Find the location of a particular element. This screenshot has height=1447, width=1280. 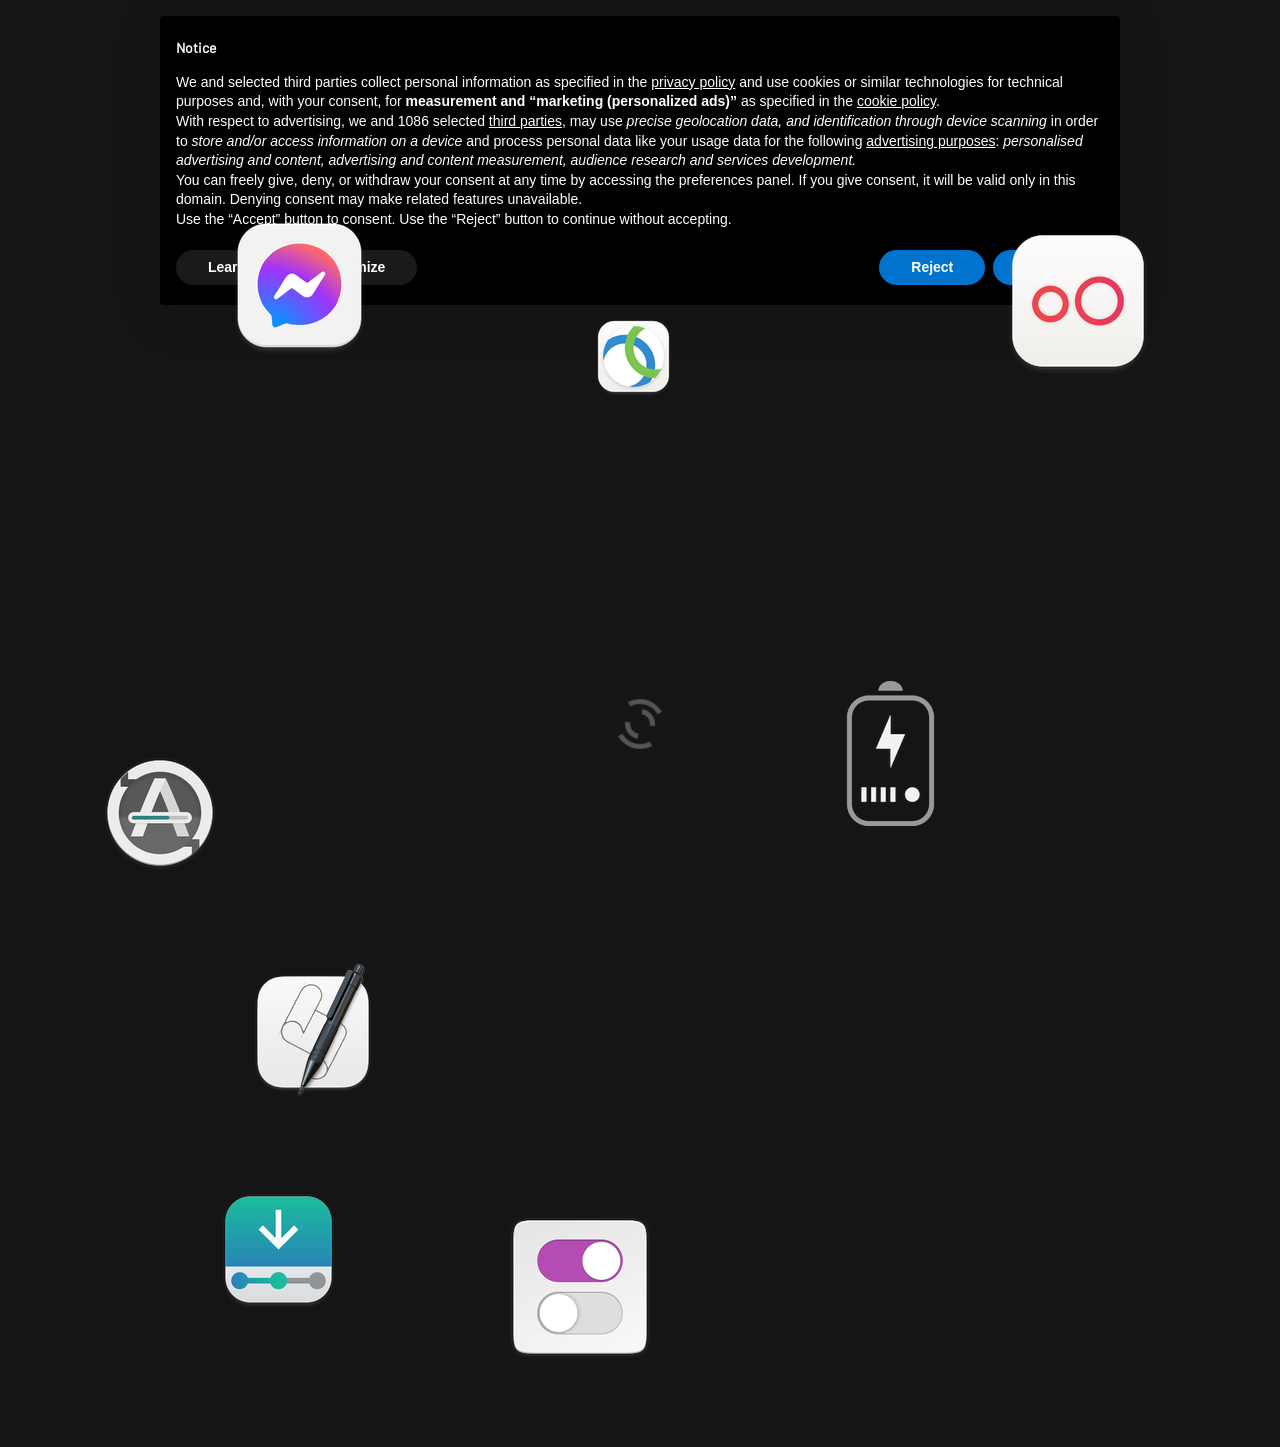

open the ubiquity installer application is located at coordinates (278, 1249).